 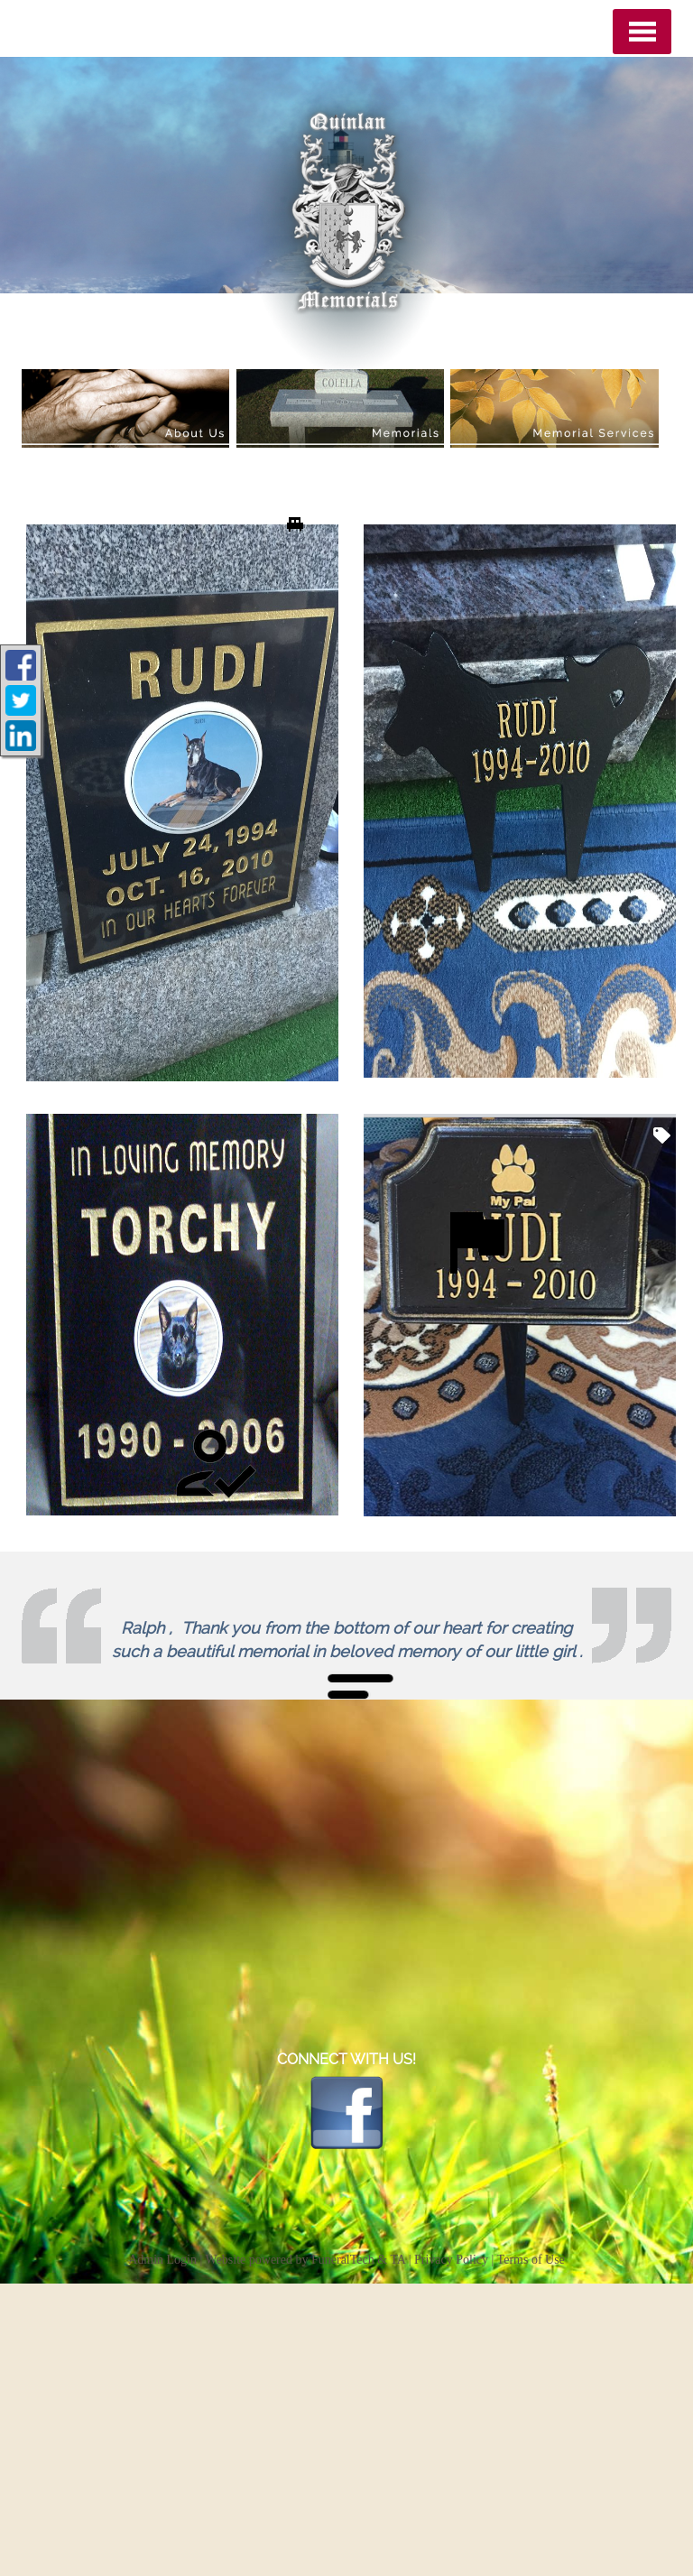 I want to click on user registration completed successfully, so click(x=214, y=1462).